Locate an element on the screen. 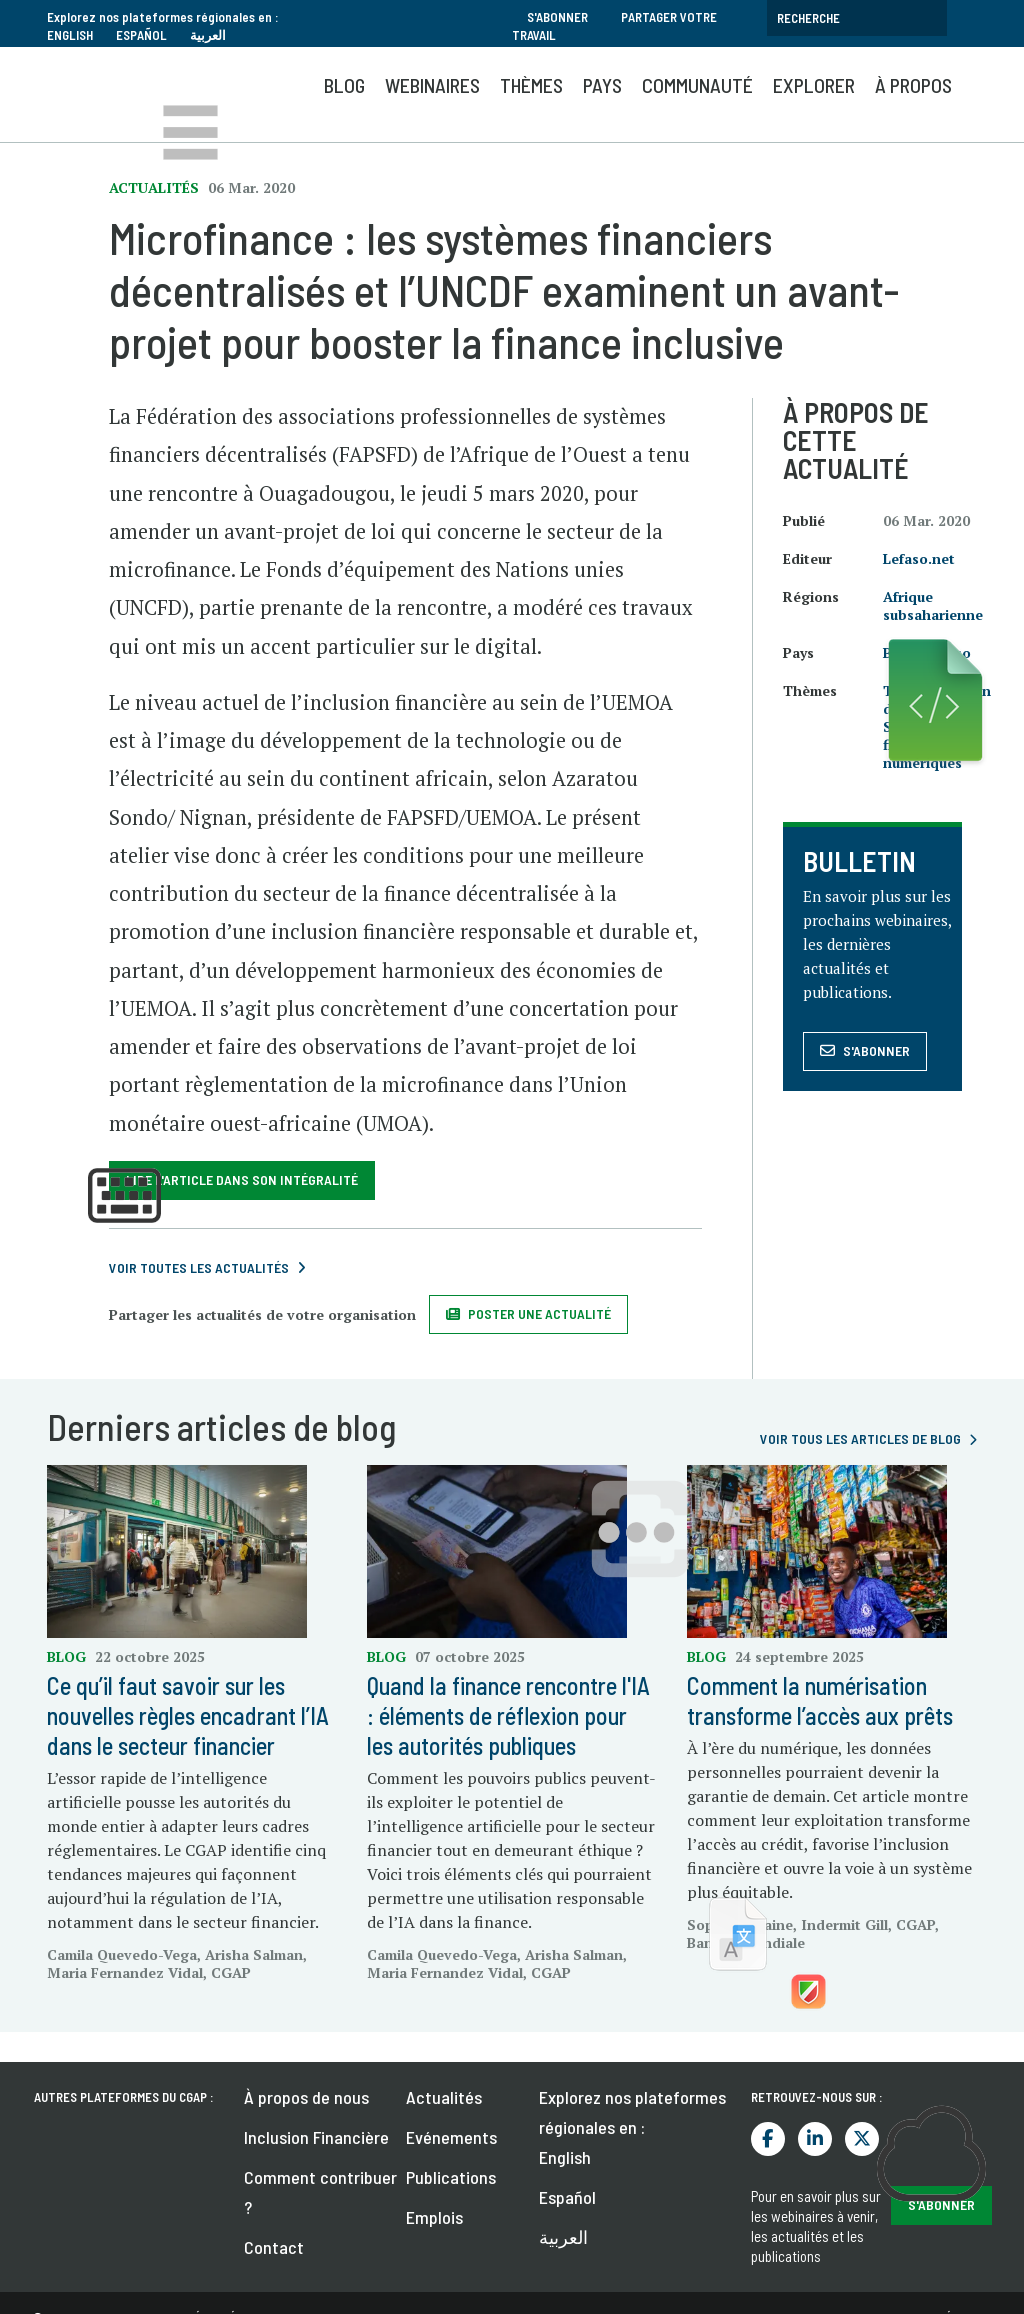 Image resolution: width=1024 pixels, height=2314 pixels. a gettext translation file for software localization is located at coordinates (738, 1934).